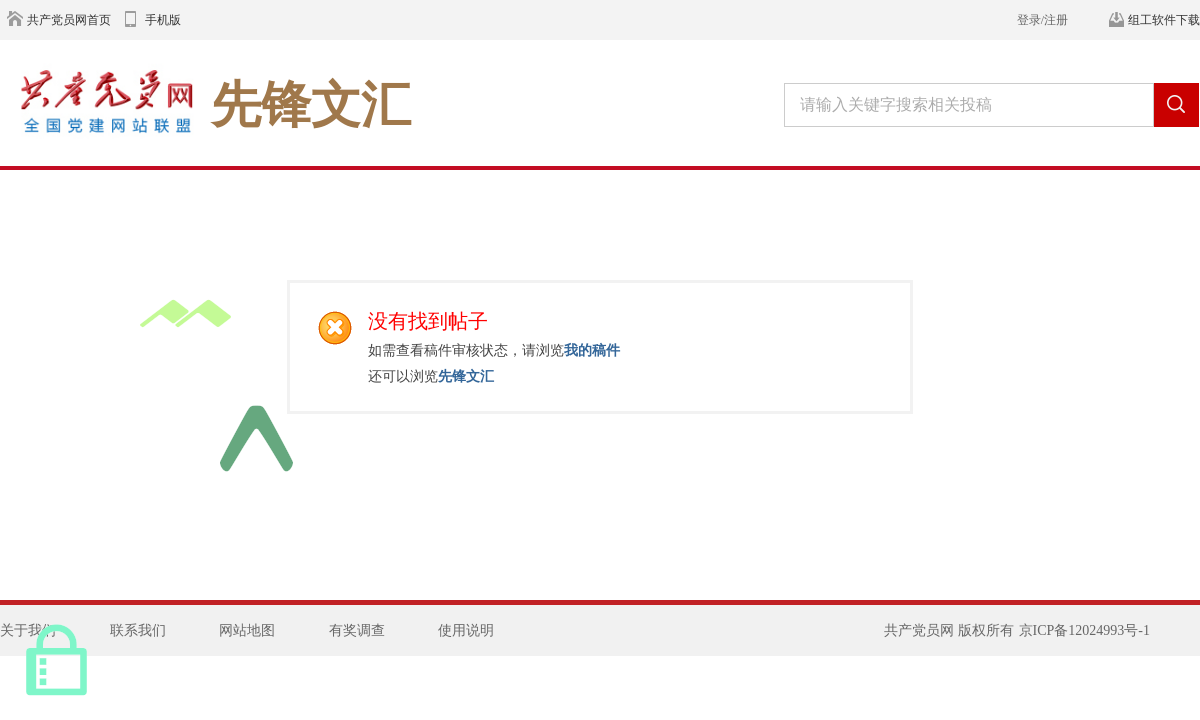  Describe the element at coordinates (256, 438) in the screenshot. I see `expo development platform logo` at that location.